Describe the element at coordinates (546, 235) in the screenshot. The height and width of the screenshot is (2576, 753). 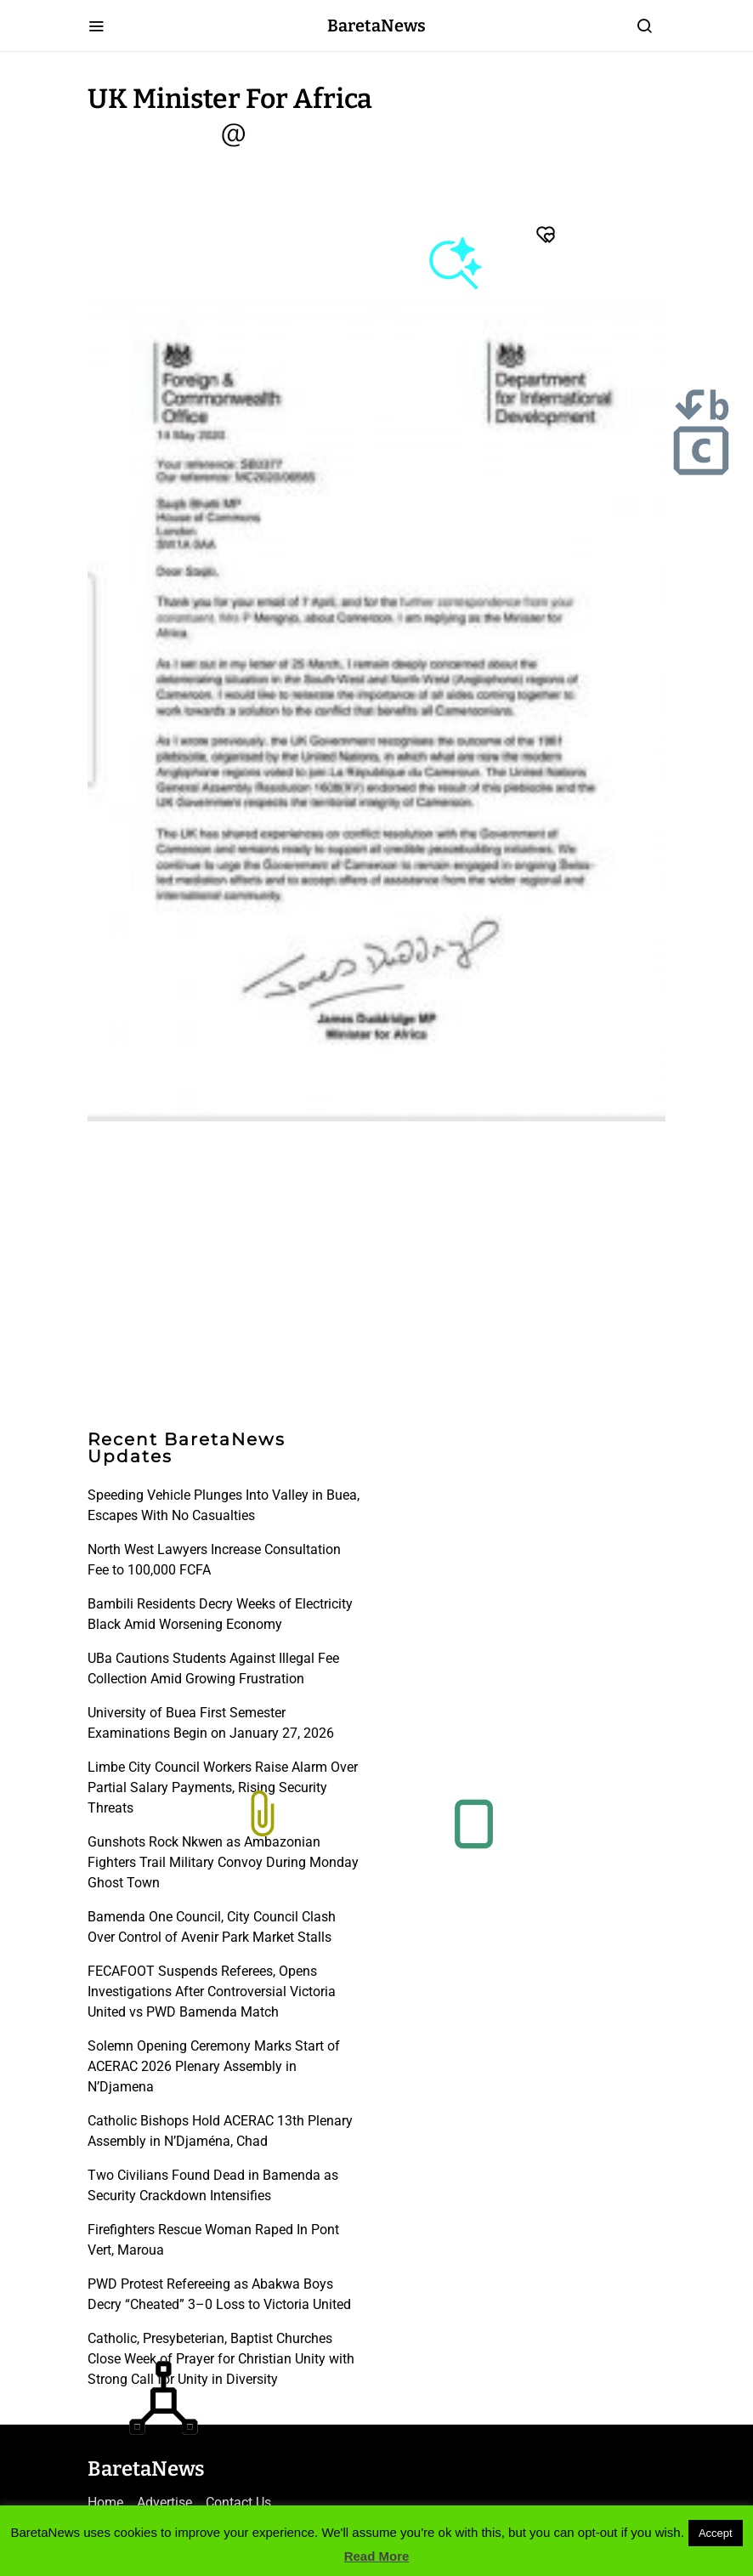
I see `view liked or favorited items` at that location.